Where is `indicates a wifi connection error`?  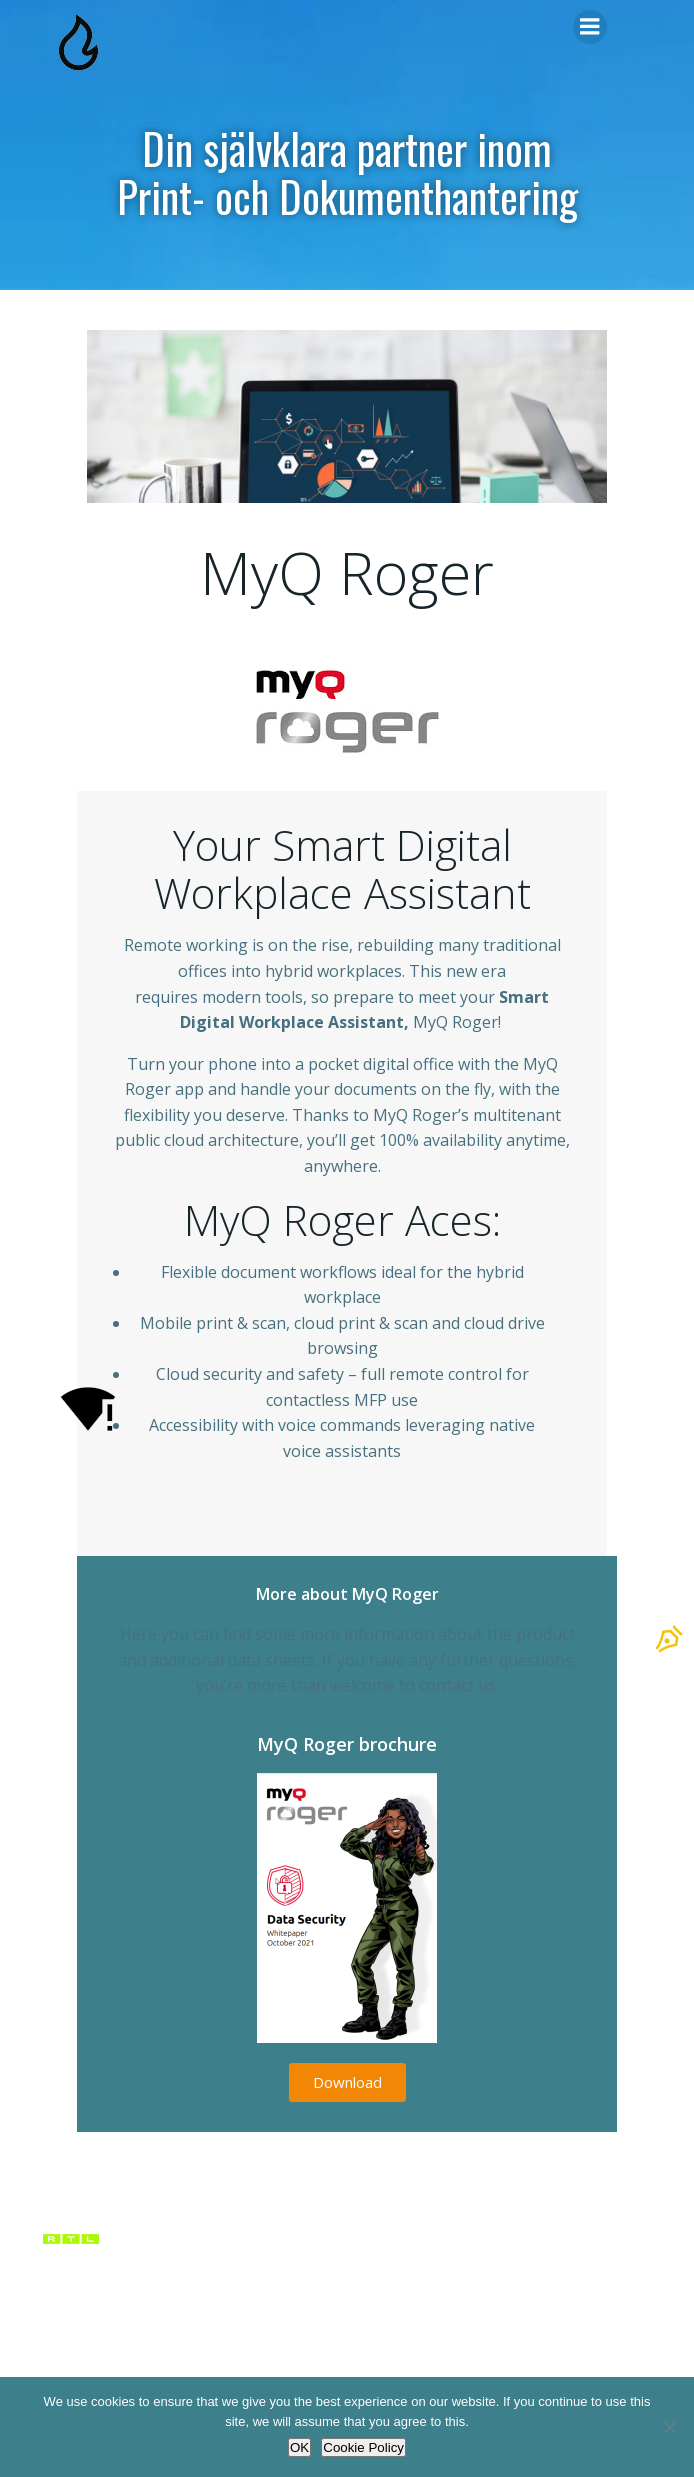 indicates a wifi connection error is located at coordinates (88, 1409).